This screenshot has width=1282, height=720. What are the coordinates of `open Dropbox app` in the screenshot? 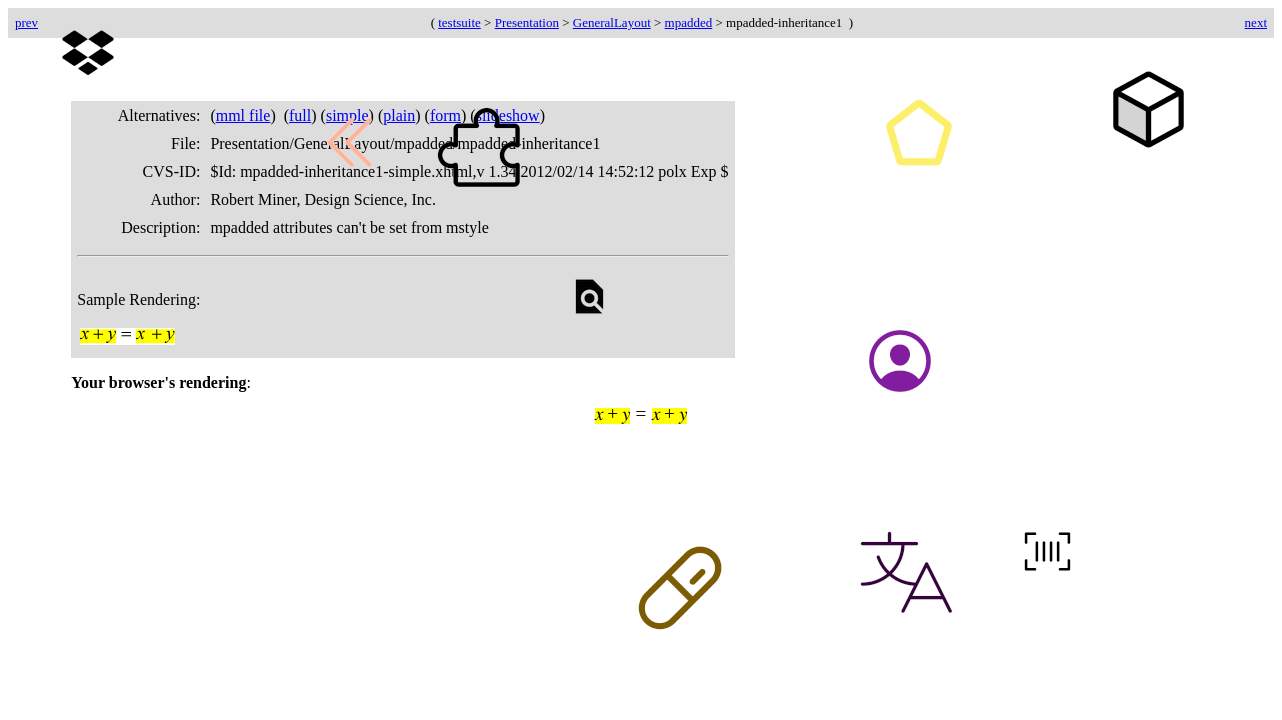 It's located at (88, 50).